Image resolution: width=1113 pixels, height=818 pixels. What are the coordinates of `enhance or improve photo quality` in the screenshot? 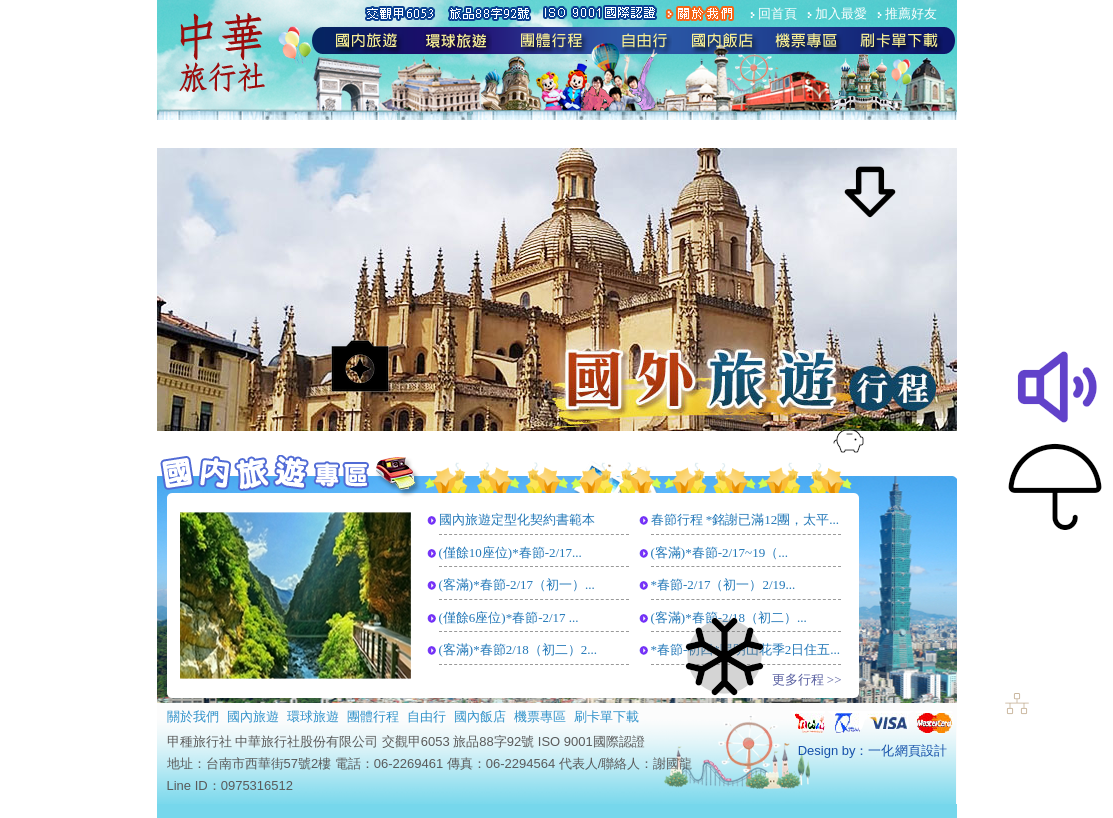 It's located at (360, 366).